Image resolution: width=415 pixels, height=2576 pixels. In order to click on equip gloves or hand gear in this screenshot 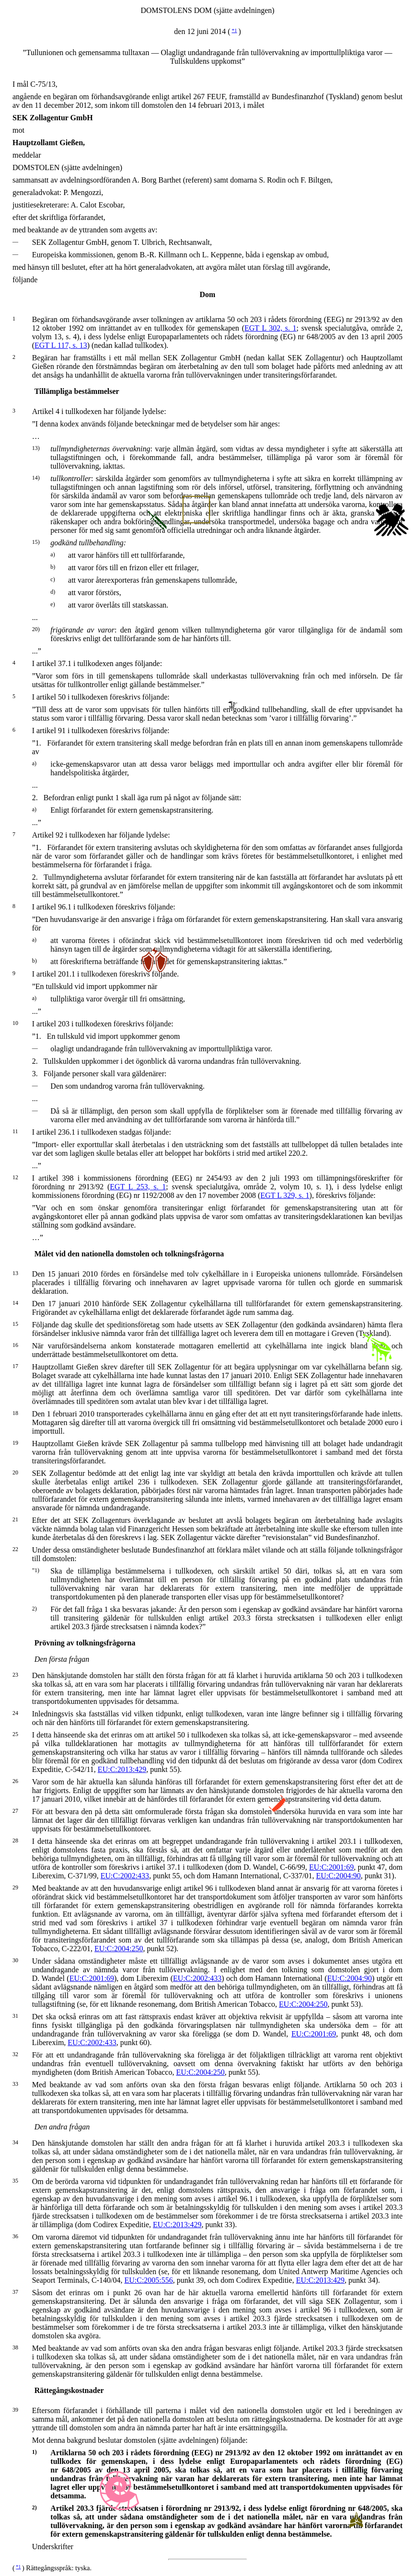, I will do `click(391, 520)`.